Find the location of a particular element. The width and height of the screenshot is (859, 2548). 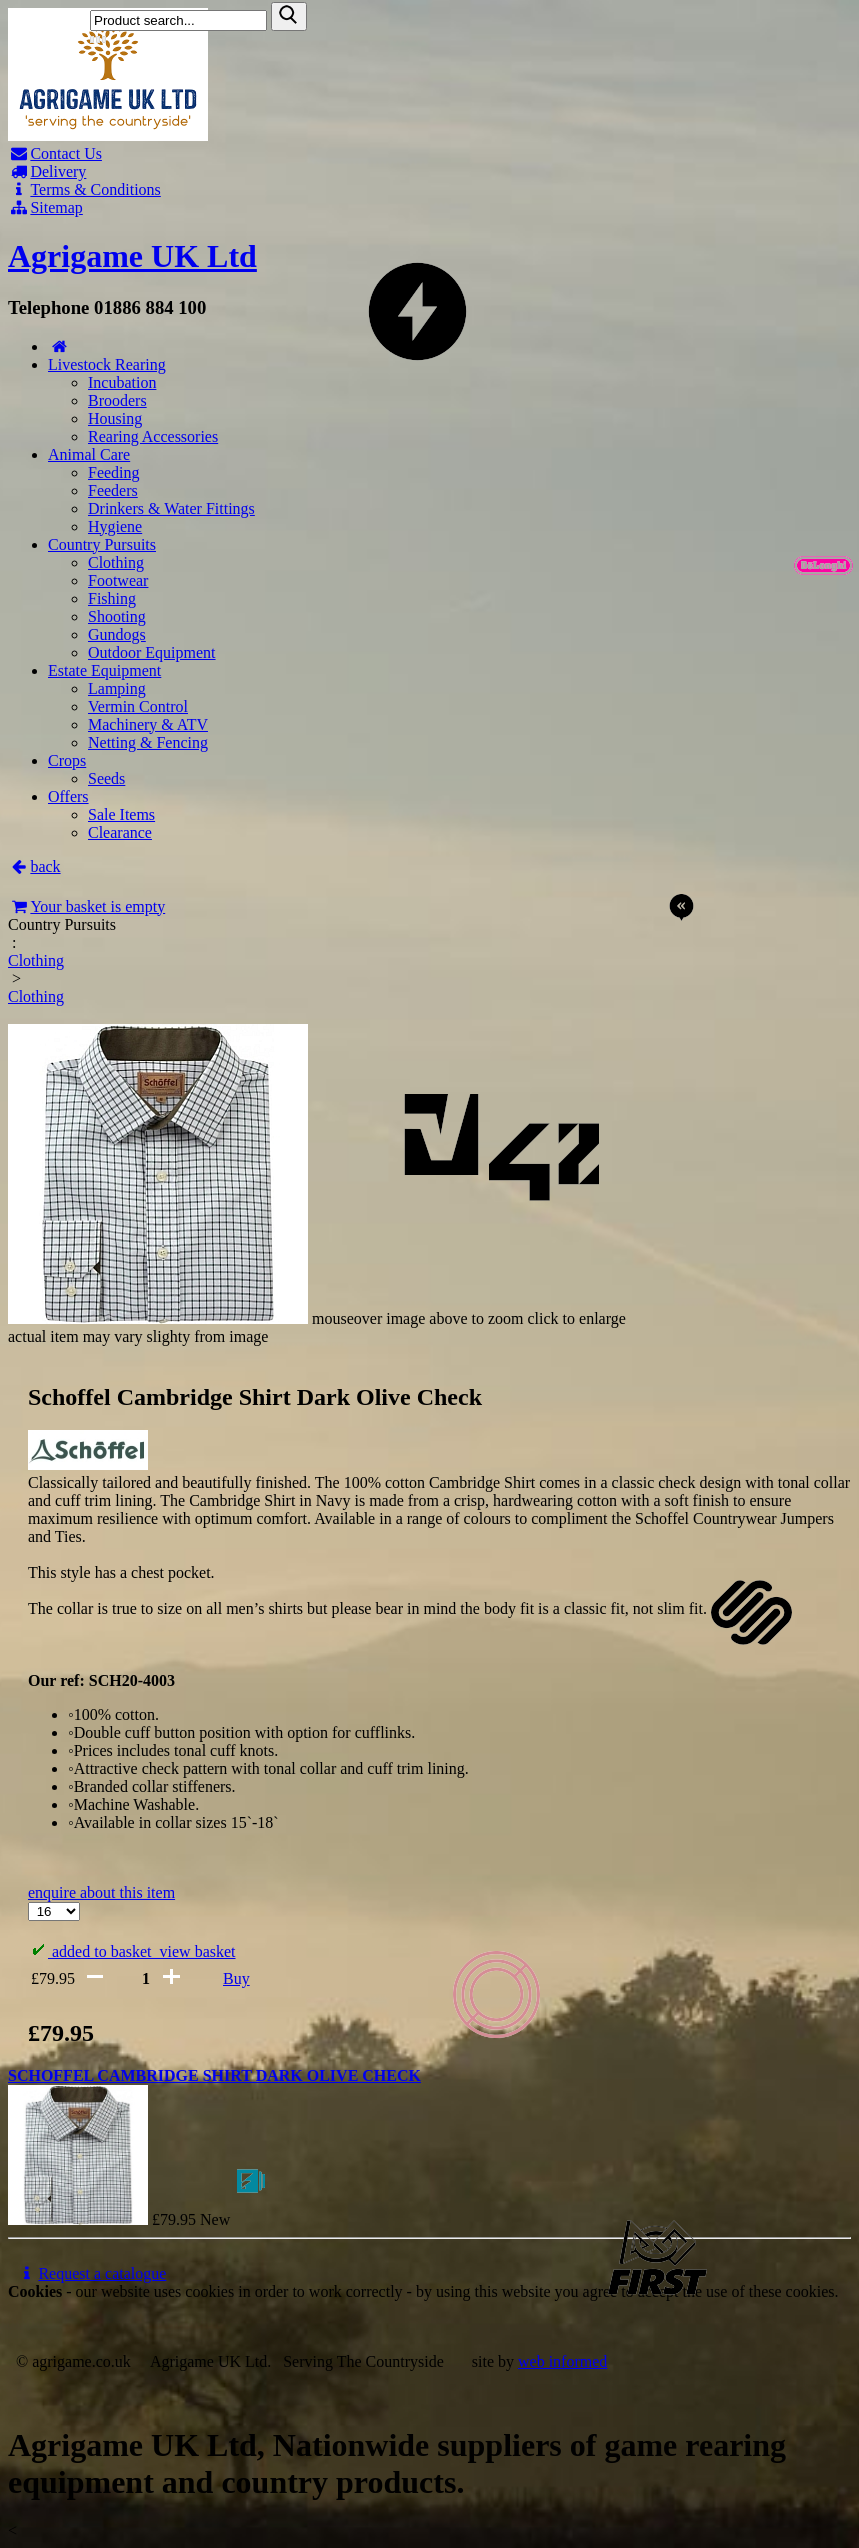

De'Longhi brand logo is located at coordinates (823, 565).